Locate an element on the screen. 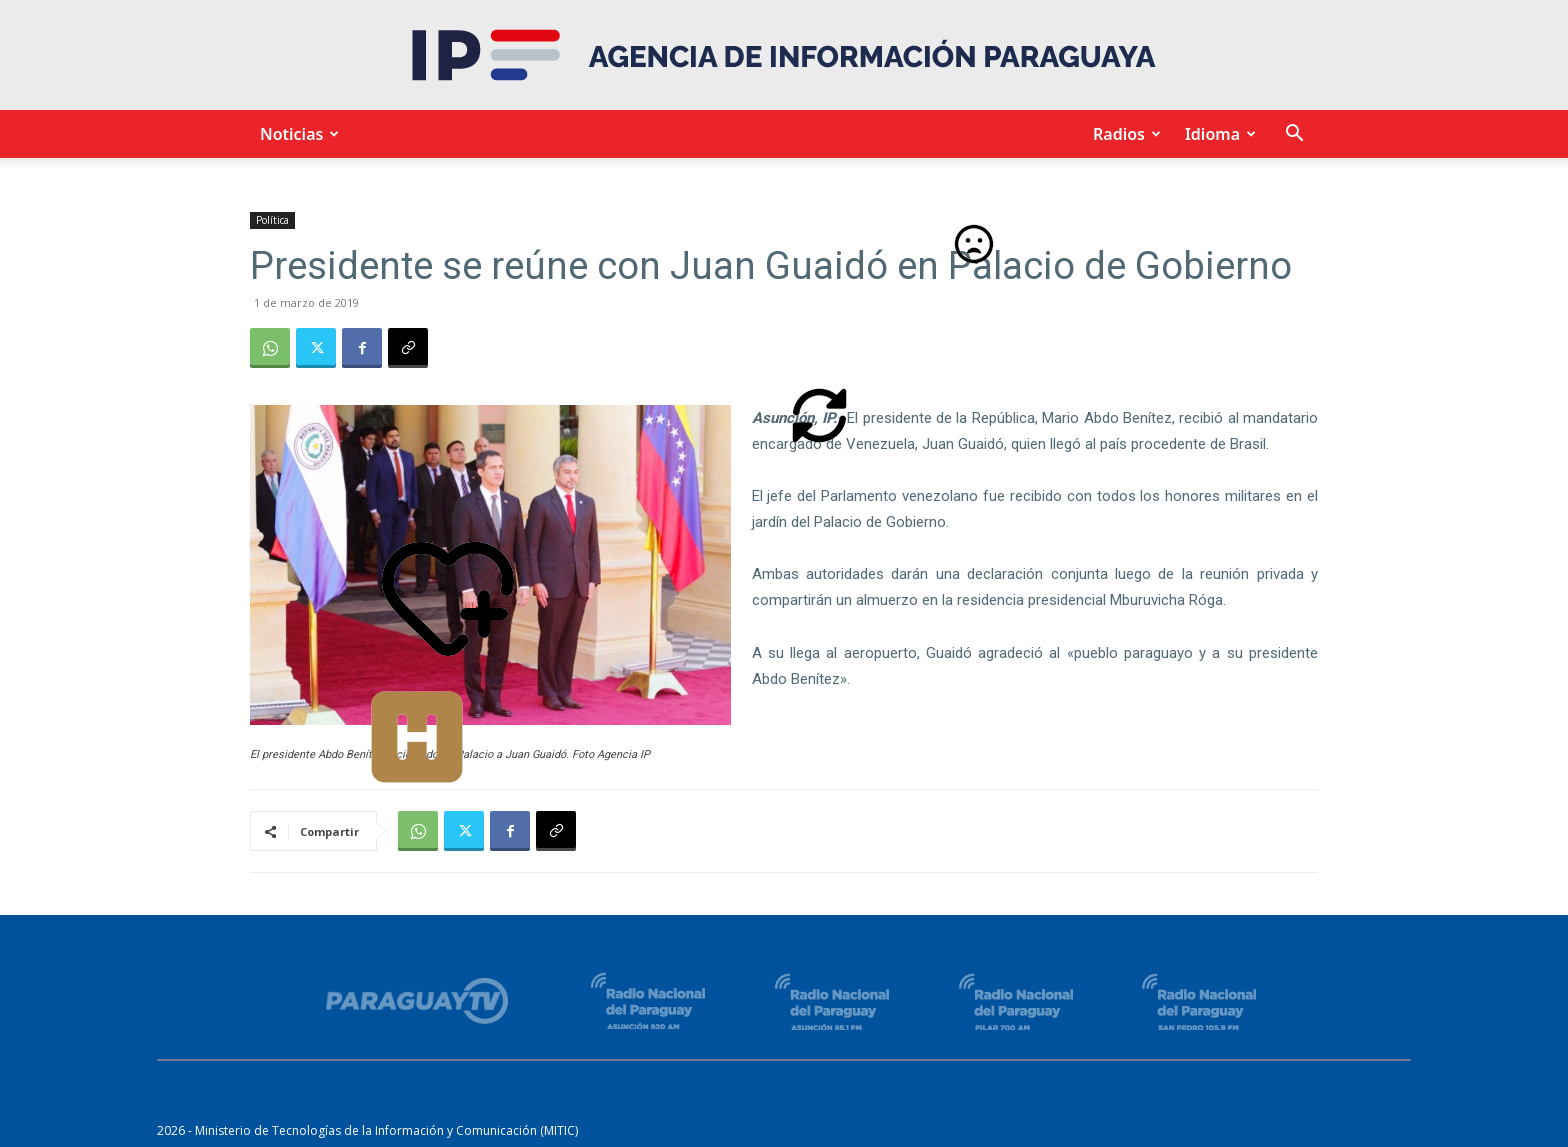 The image size is (1568, 1147). indicates a hospital or medical facility nearby is located at coordinates (417, 737).